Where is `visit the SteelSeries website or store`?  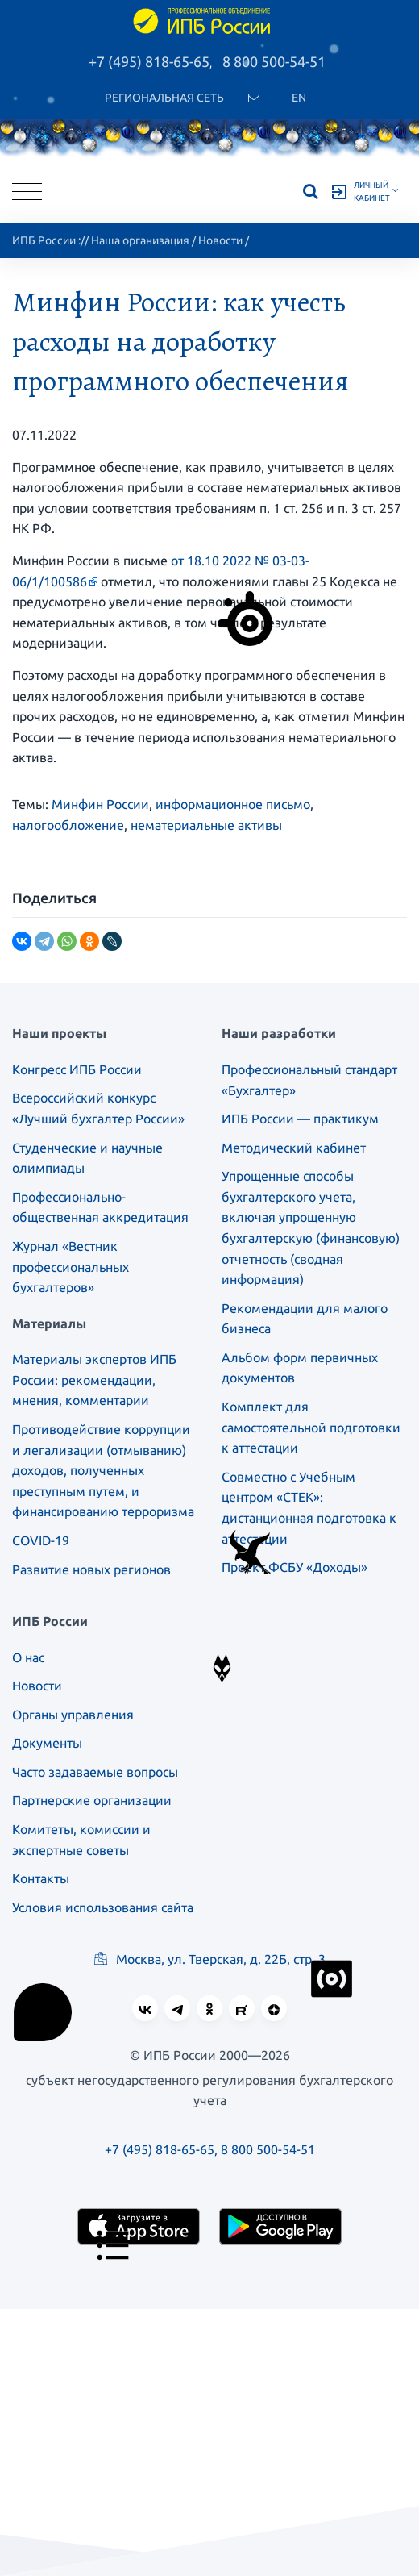
visit the SteelSeries website or store is located at coordinates (245, 619).